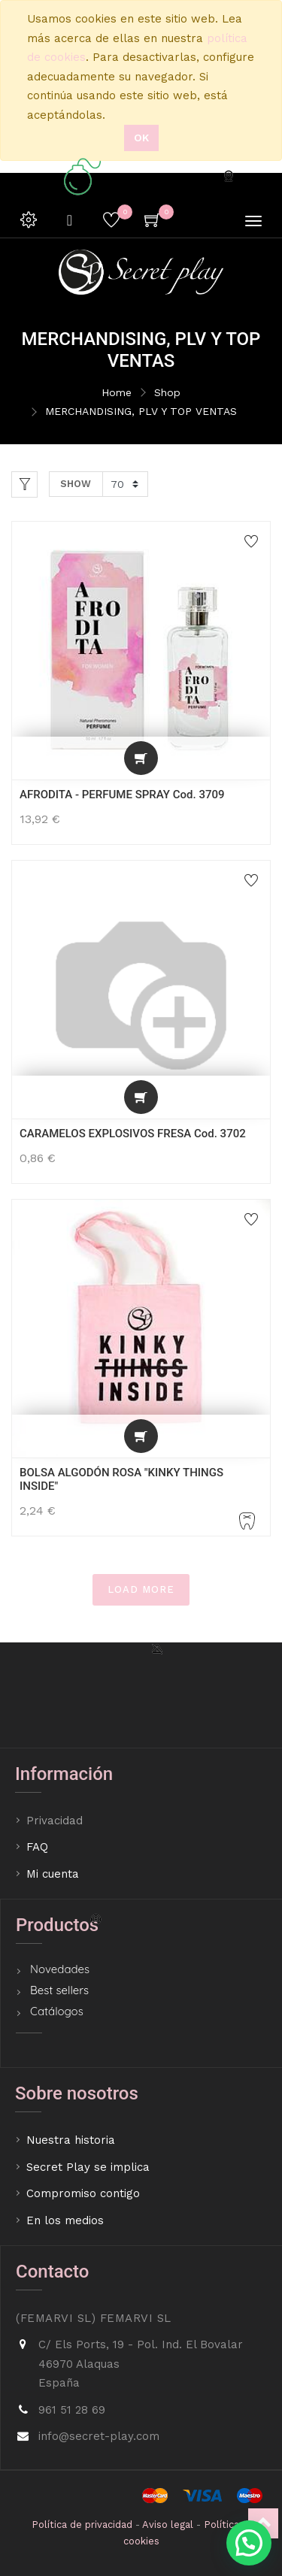 The width and height of the screenshot is (282, 2576). Describe the element at coordinates (229, 176) in the screenshot. I see `view location on map` at that location.